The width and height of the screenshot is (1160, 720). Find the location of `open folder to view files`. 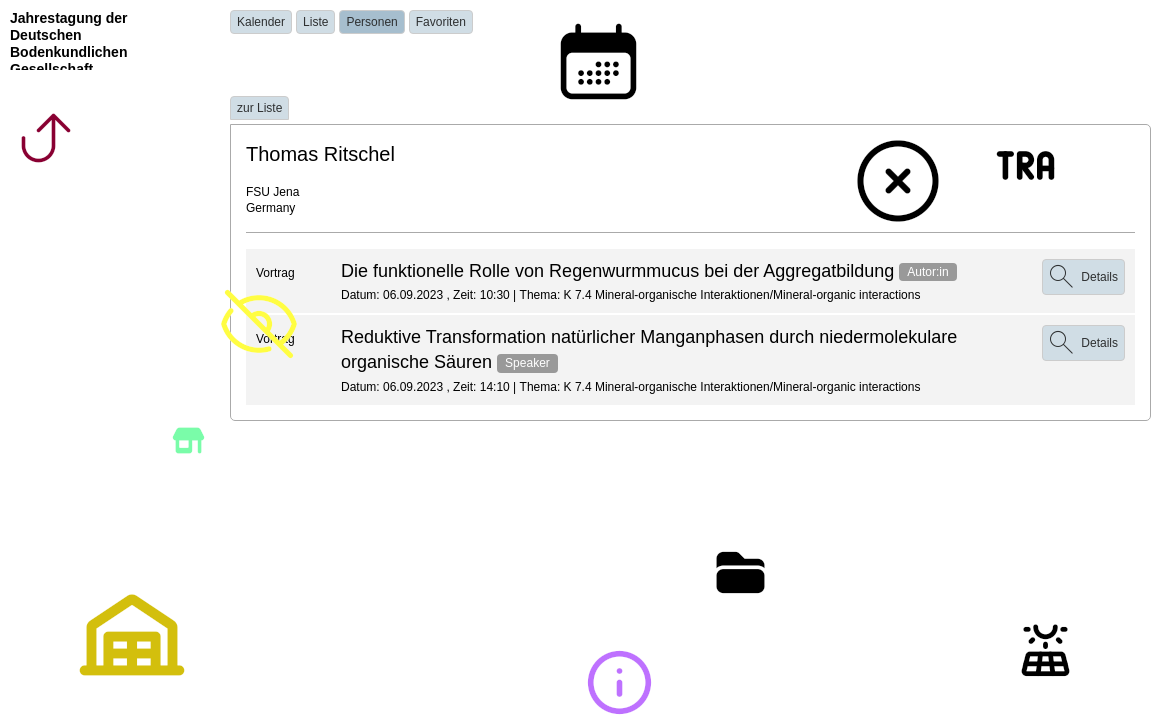

open folder to view files is located at coordinates (740, 572).